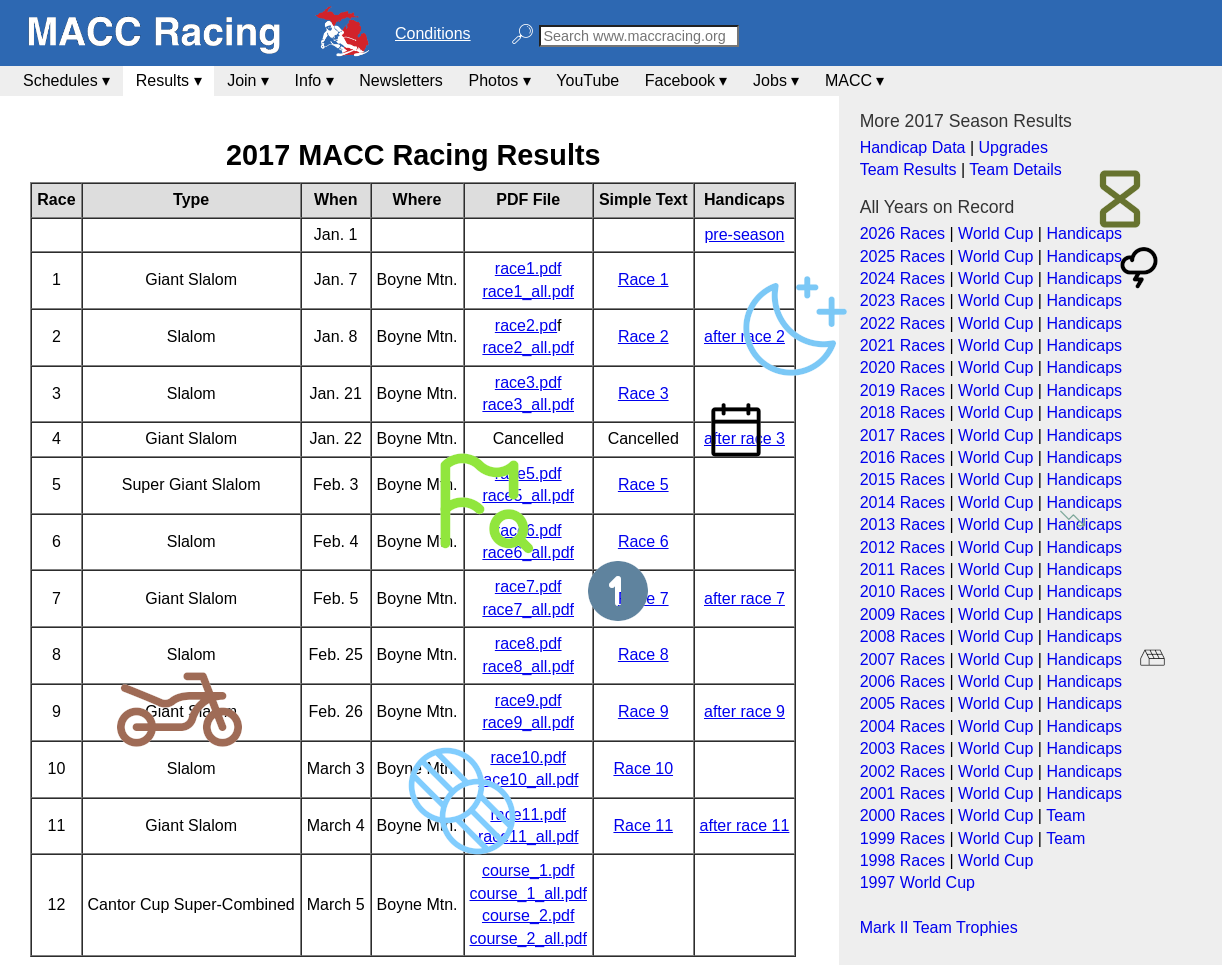 Image resolution: width=1222 pixels, height=979 pixels. I want to click on indicates the first step in a sequence or process, so click(618, 591).